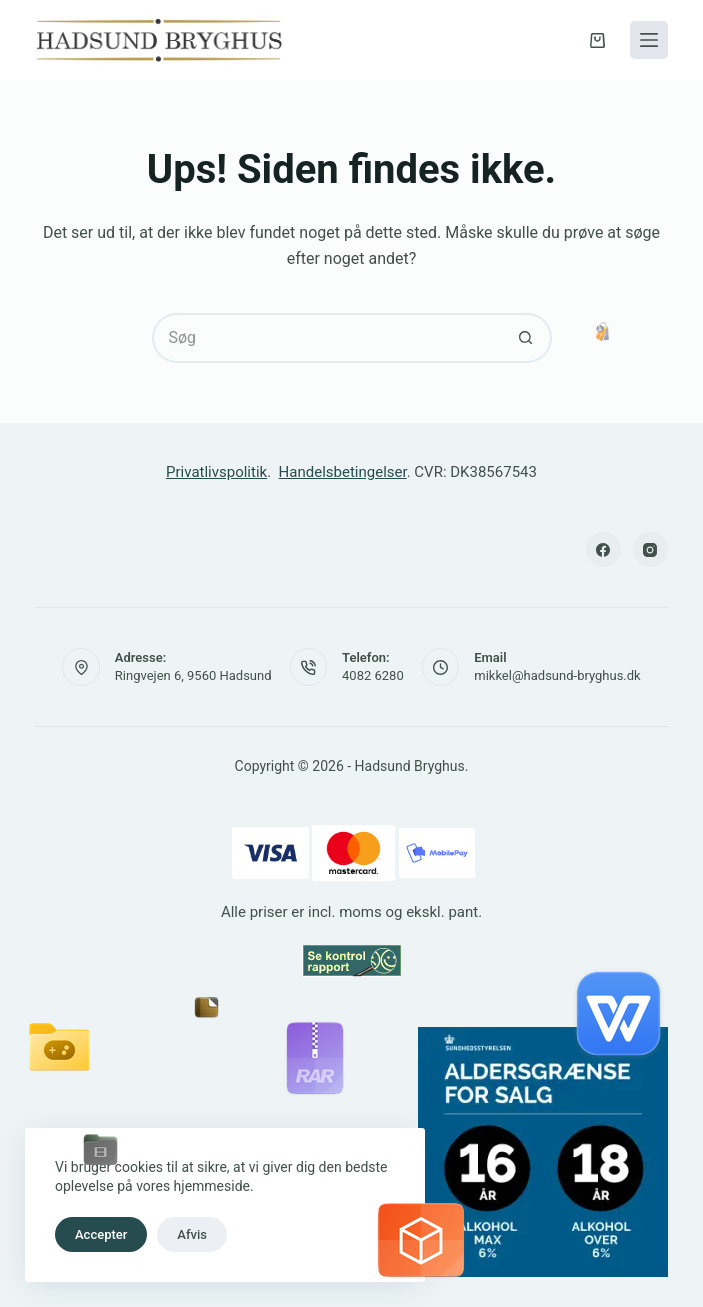 This screenshot has width=703, height=1307. Describe the element at coordinates (315, 1058) in the screenshot. I see `a compressed RAR archive file` at that location.